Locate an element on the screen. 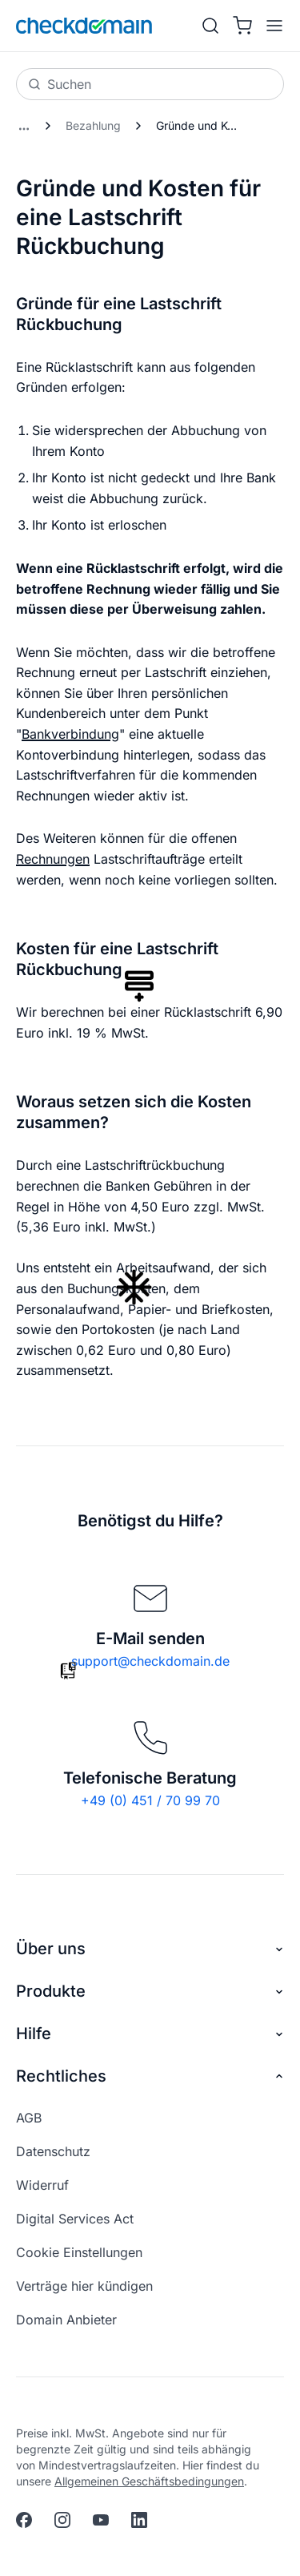  add a new row to the bottom of a table is located at coordinates (139, 984).